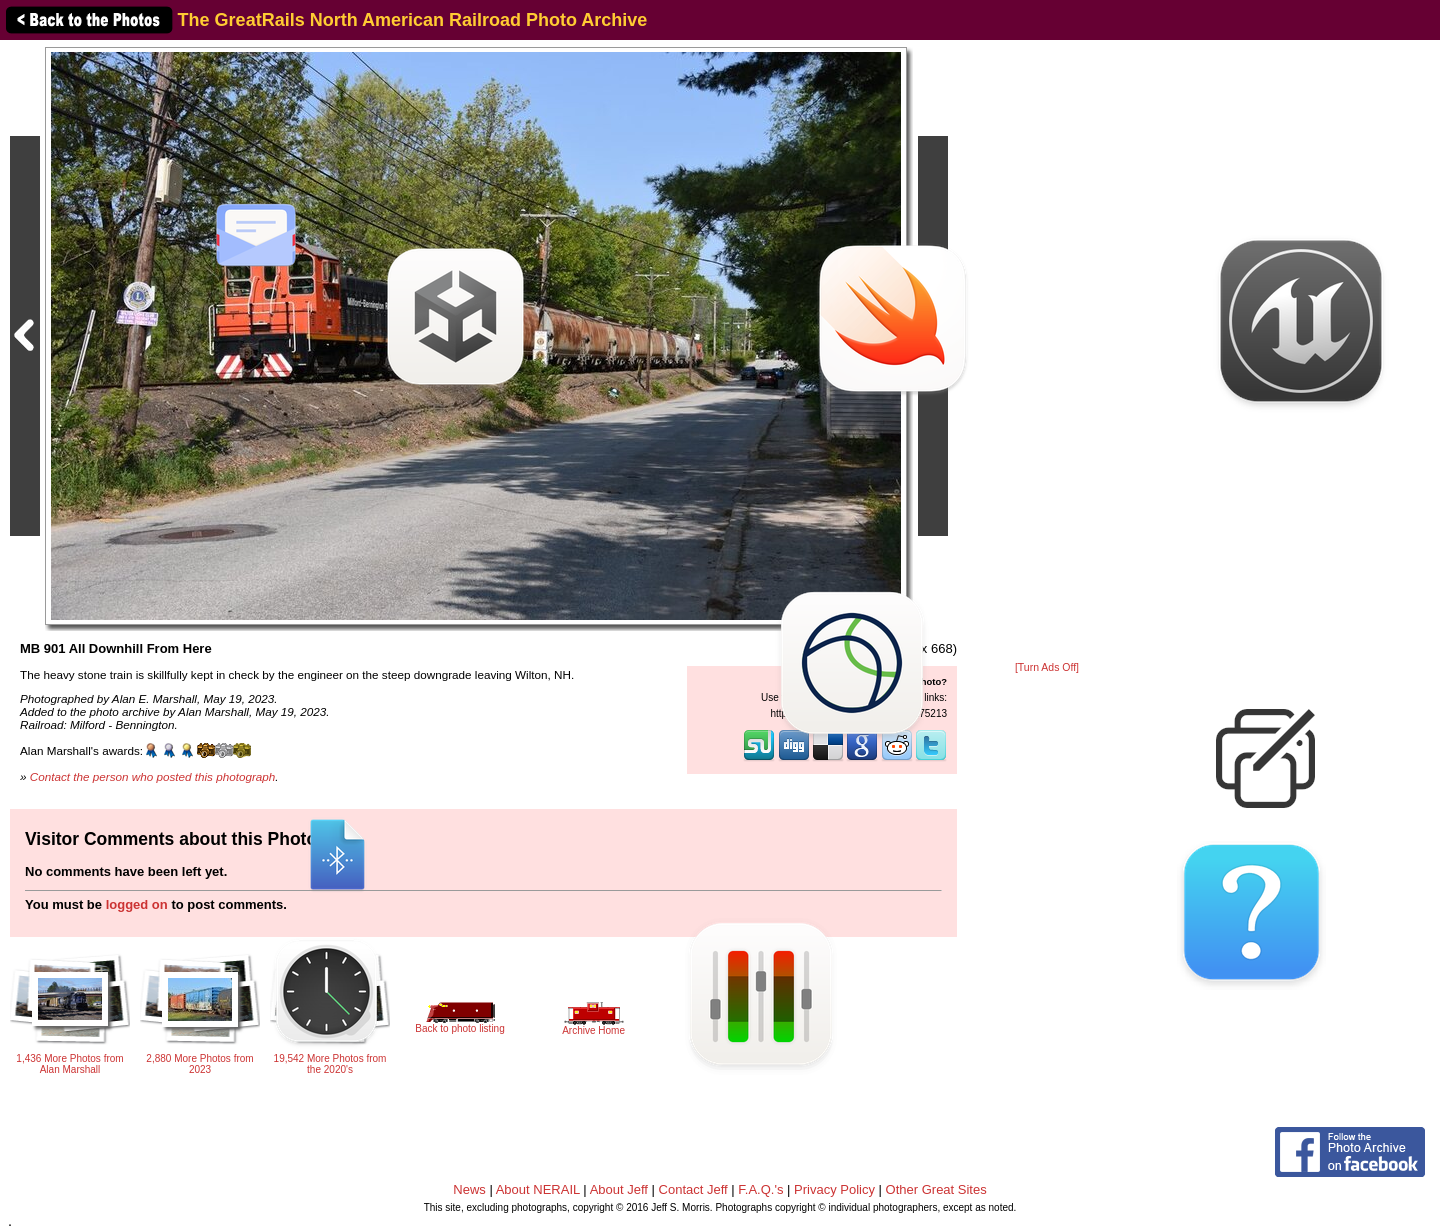 The width and height of the screenshot is (1440, 1229). Describe the element at coordinates (1301, 321) in the screenshot. I see `open unreal editor application` at that location.